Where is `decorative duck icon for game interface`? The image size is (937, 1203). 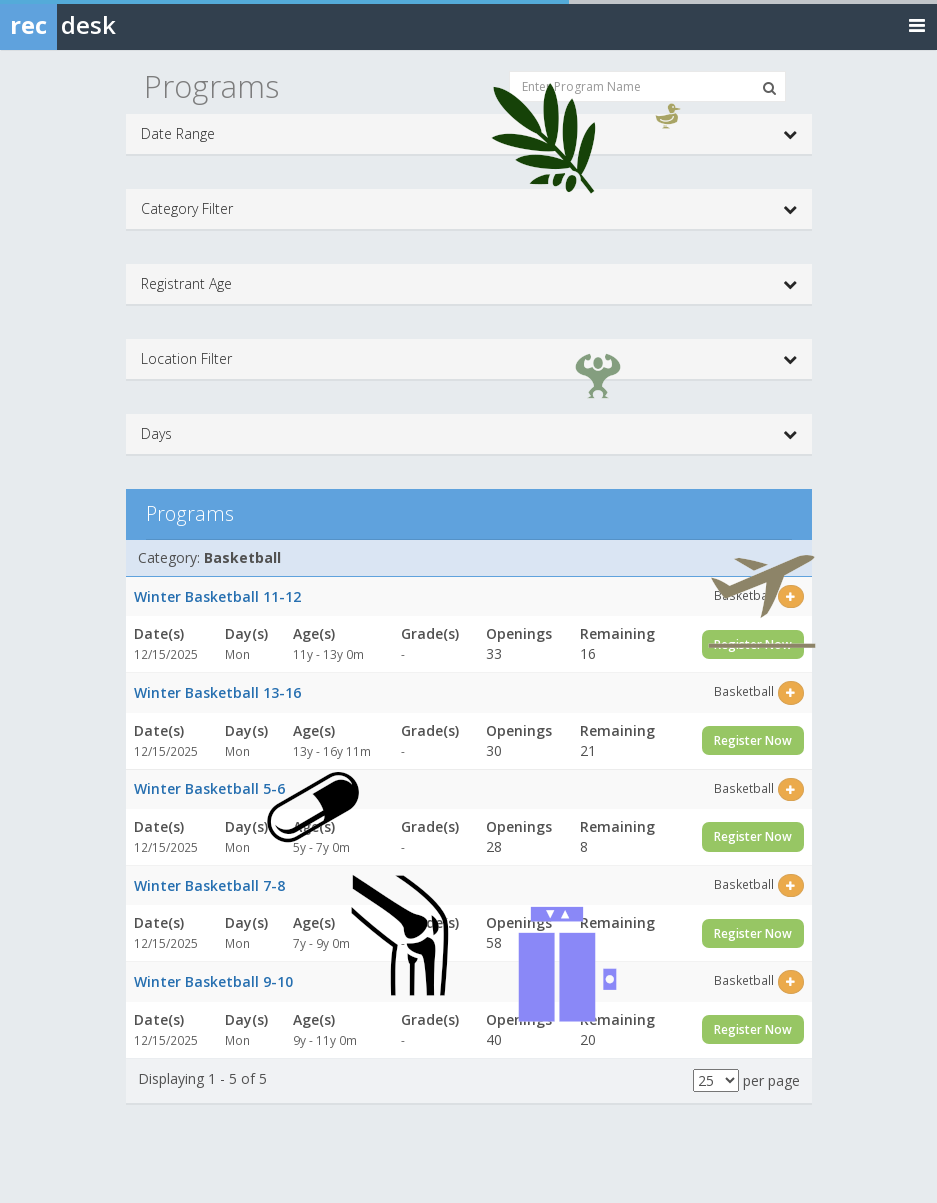
decorative duck icon for game interface is located at coordinates (668, 116).